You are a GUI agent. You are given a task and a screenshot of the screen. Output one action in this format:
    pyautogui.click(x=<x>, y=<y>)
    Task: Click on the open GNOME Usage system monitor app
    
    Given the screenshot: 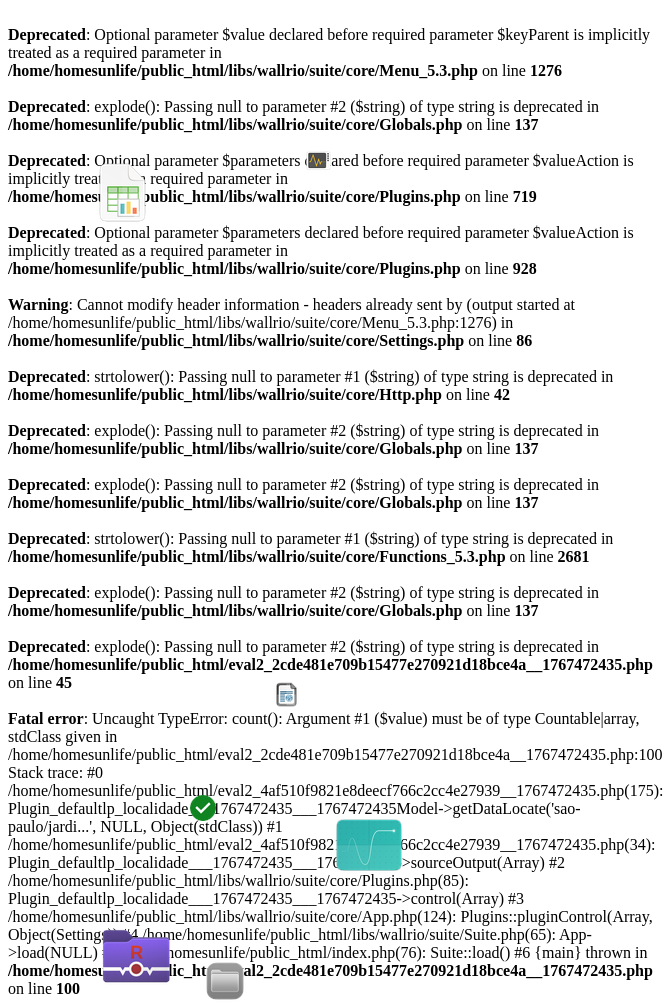 What is the action you would take?
    pyautogui.click(x=369, y=845)
    